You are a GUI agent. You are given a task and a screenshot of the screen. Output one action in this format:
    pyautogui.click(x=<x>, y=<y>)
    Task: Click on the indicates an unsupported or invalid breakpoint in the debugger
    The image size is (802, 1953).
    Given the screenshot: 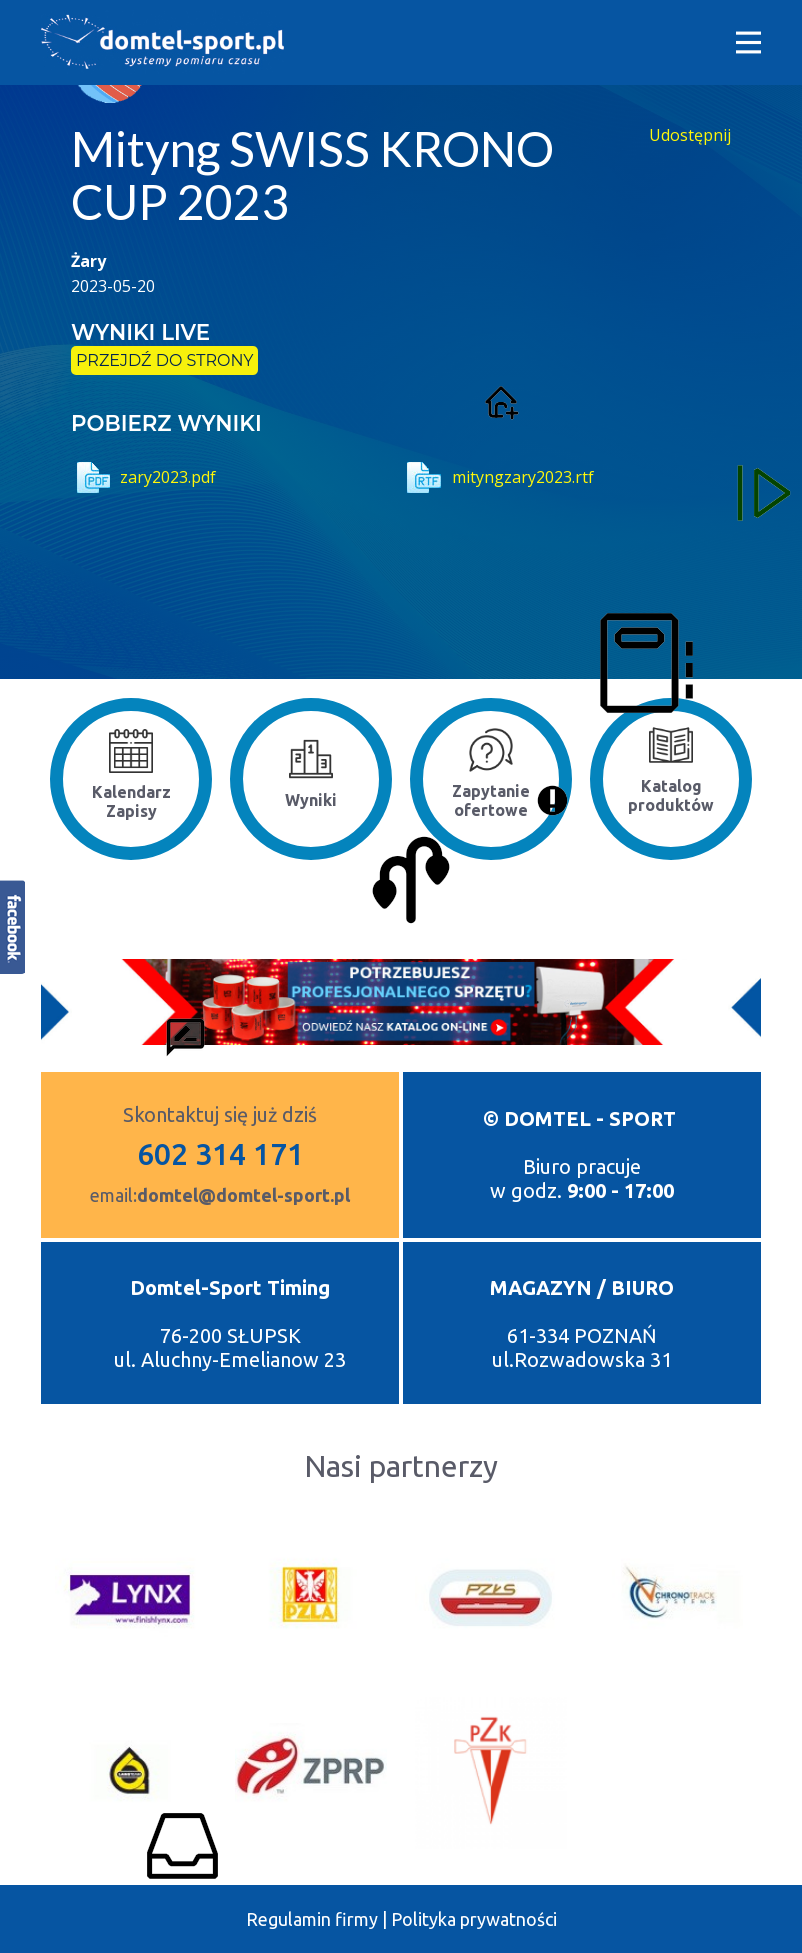 What is the action you would take?
    pyautogui.click(x=552, y=800)
    